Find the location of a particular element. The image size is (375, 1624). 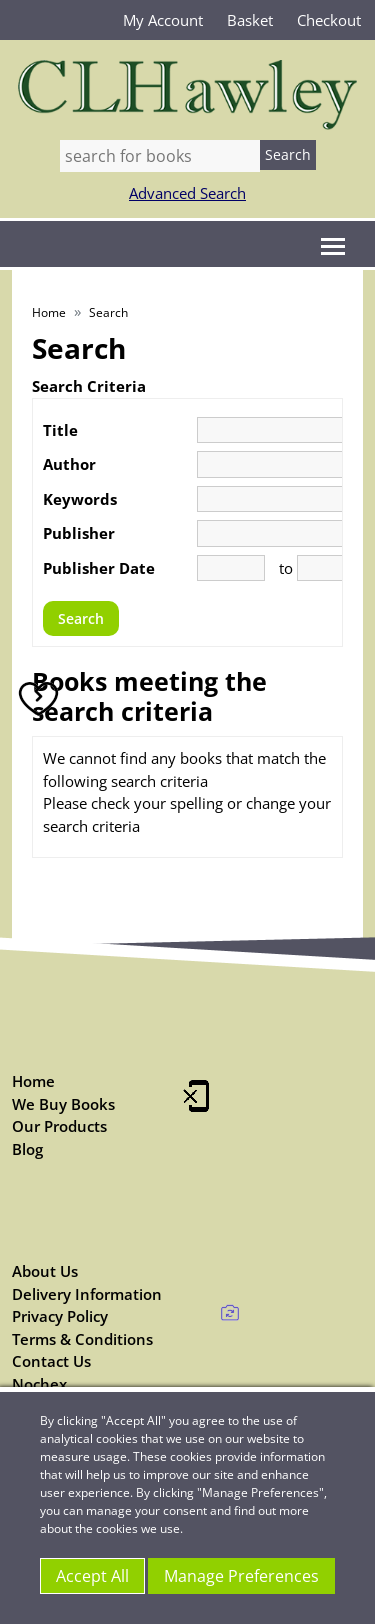

remove from favorites is located at coordinates (38, 697).